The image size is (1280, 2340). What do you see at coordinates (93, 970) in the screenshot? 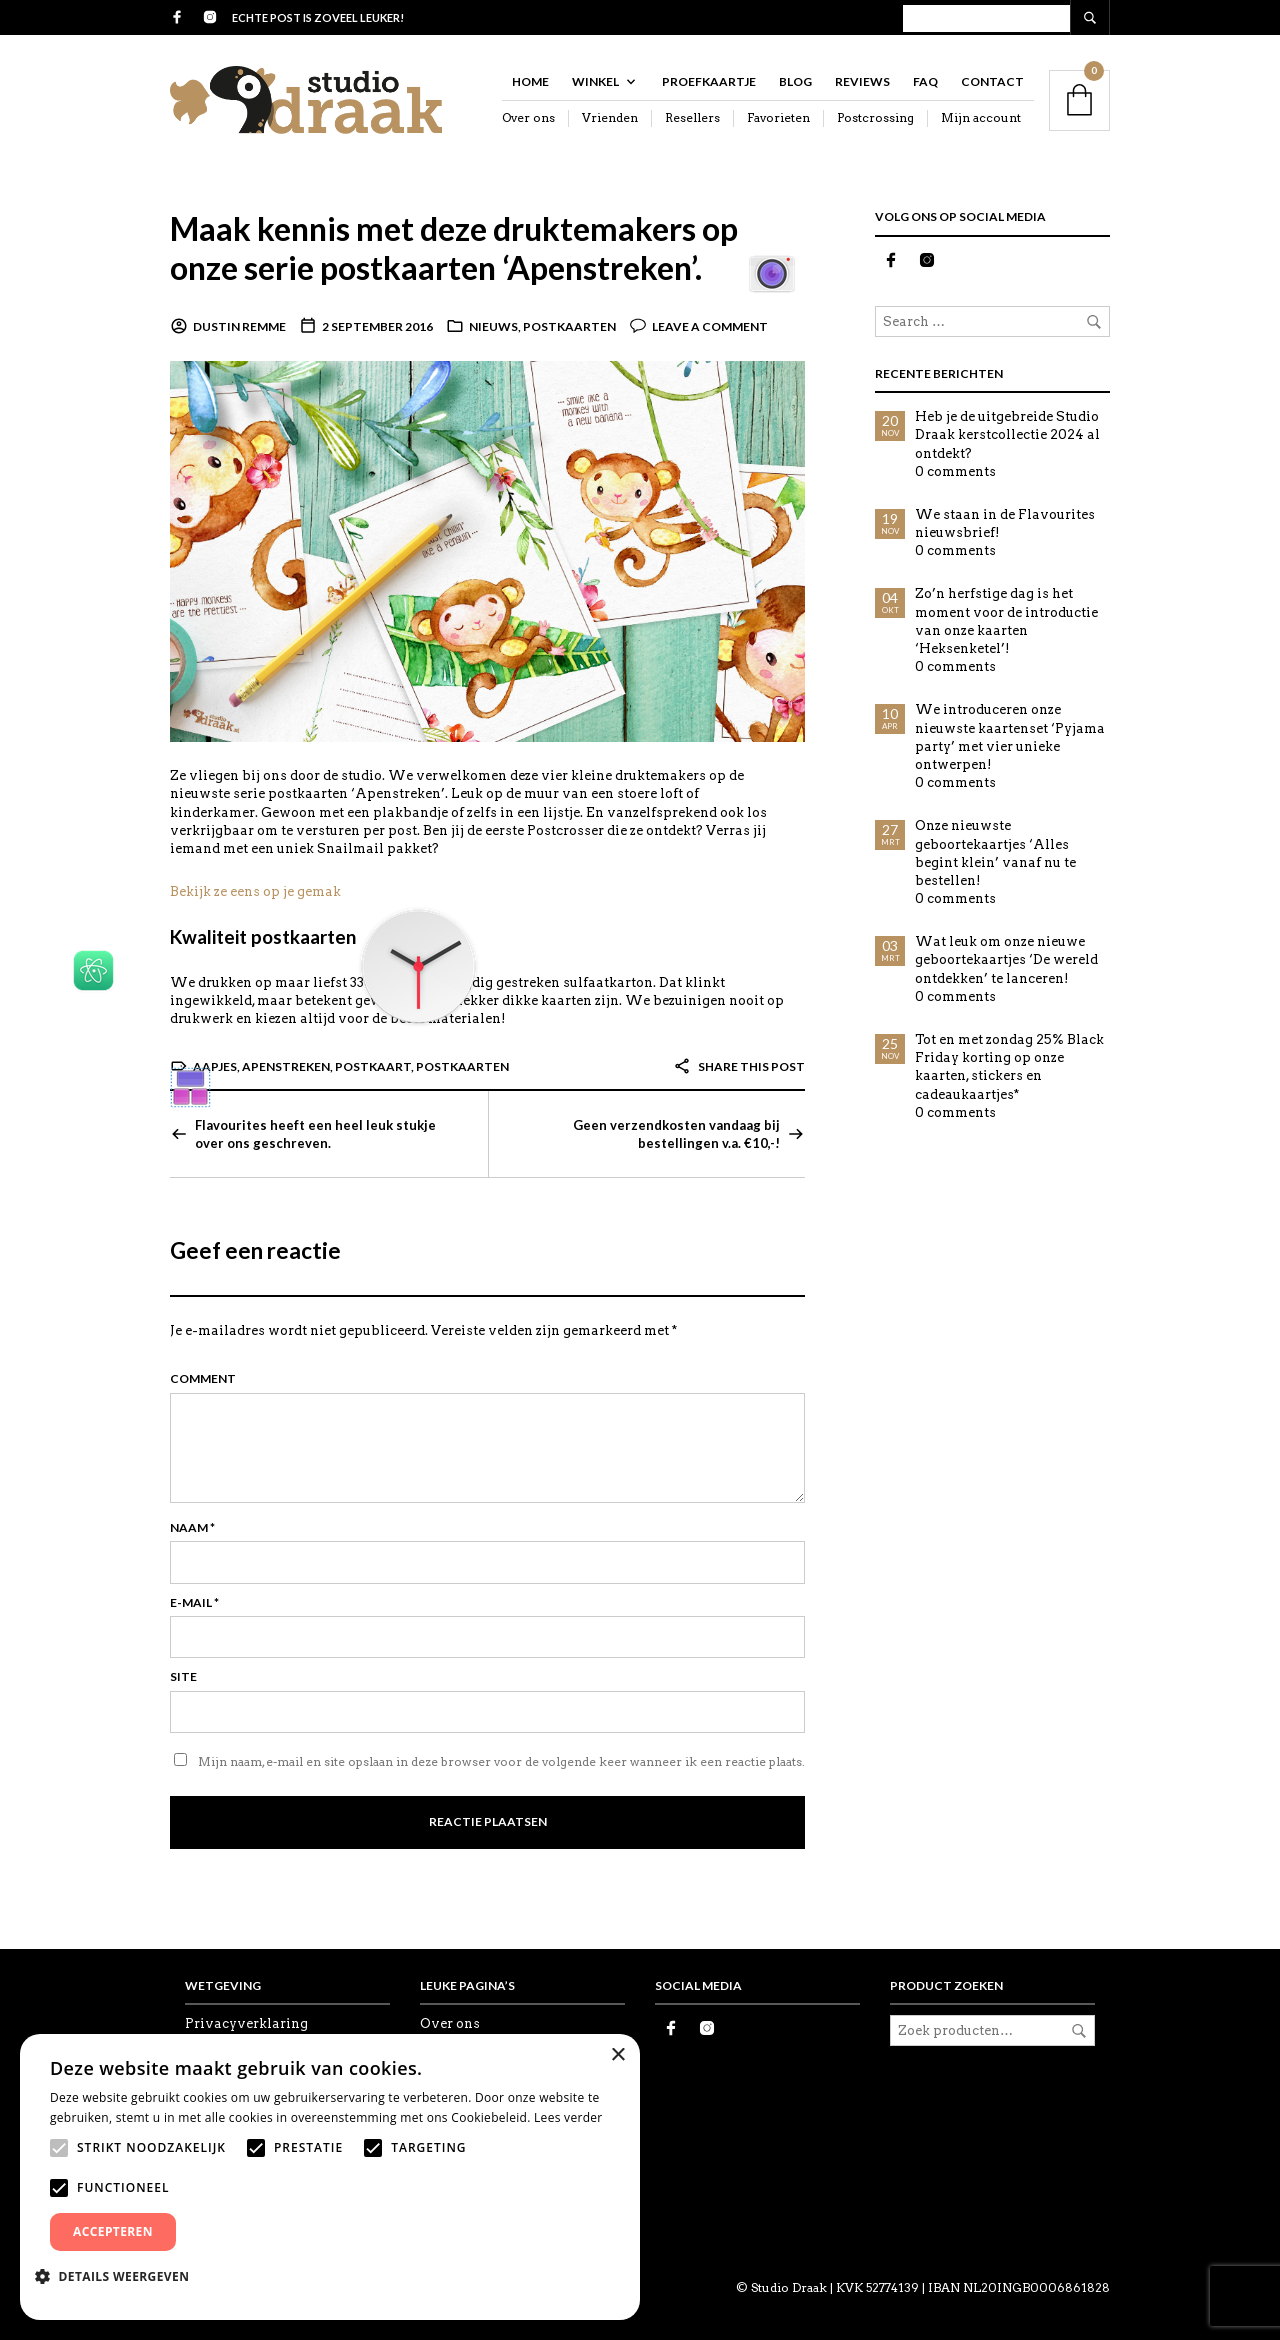
I see `open Atom text editor` at bounding box center [93, 970].